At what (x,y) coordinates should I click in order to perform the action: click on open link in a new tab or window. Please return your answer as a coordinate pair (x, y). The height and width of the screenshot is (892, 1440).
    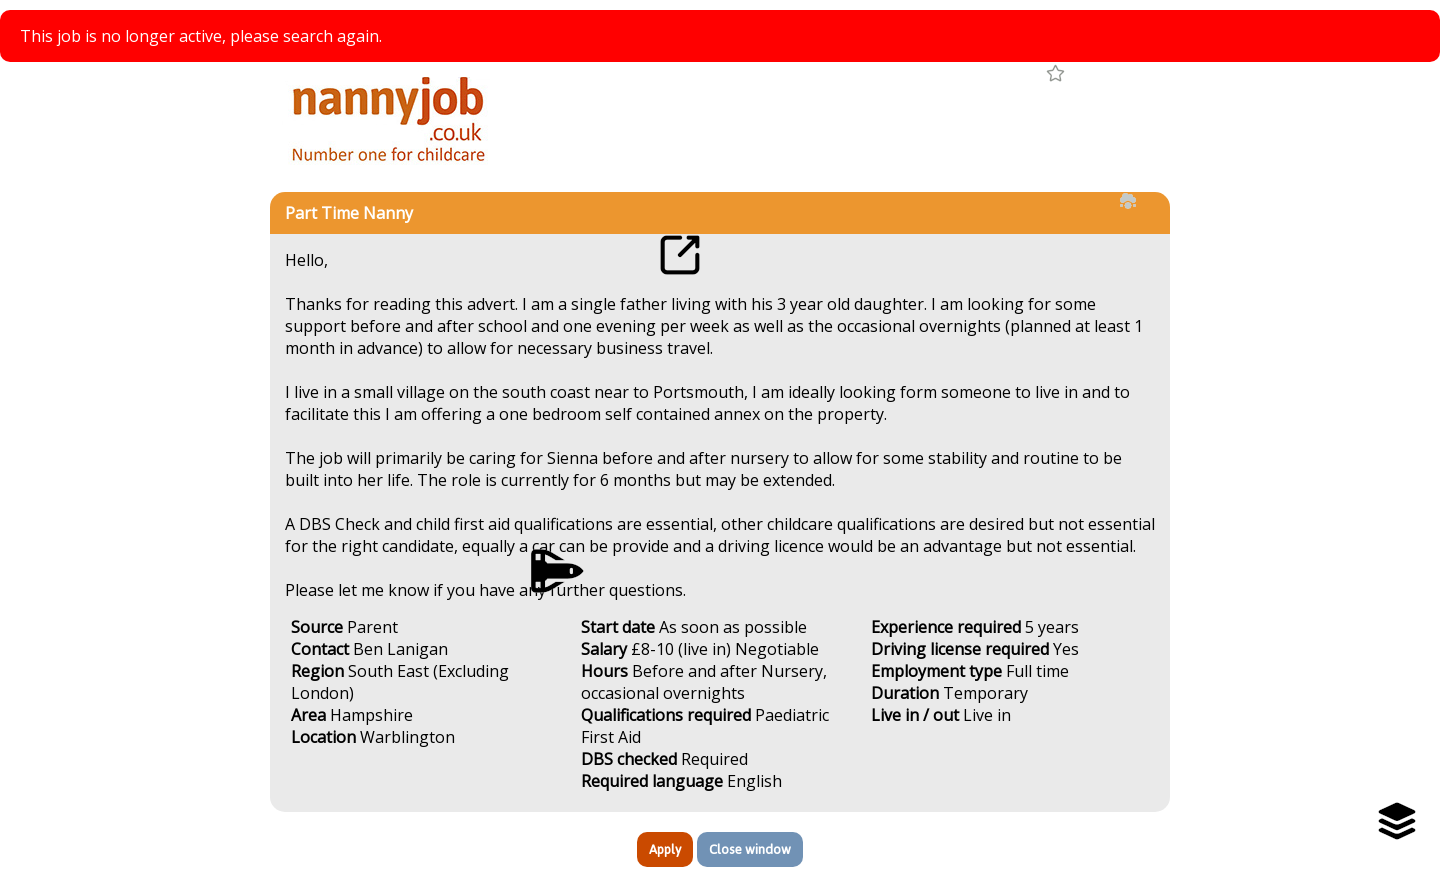
    Looking at the image, I should click on (680, 255).